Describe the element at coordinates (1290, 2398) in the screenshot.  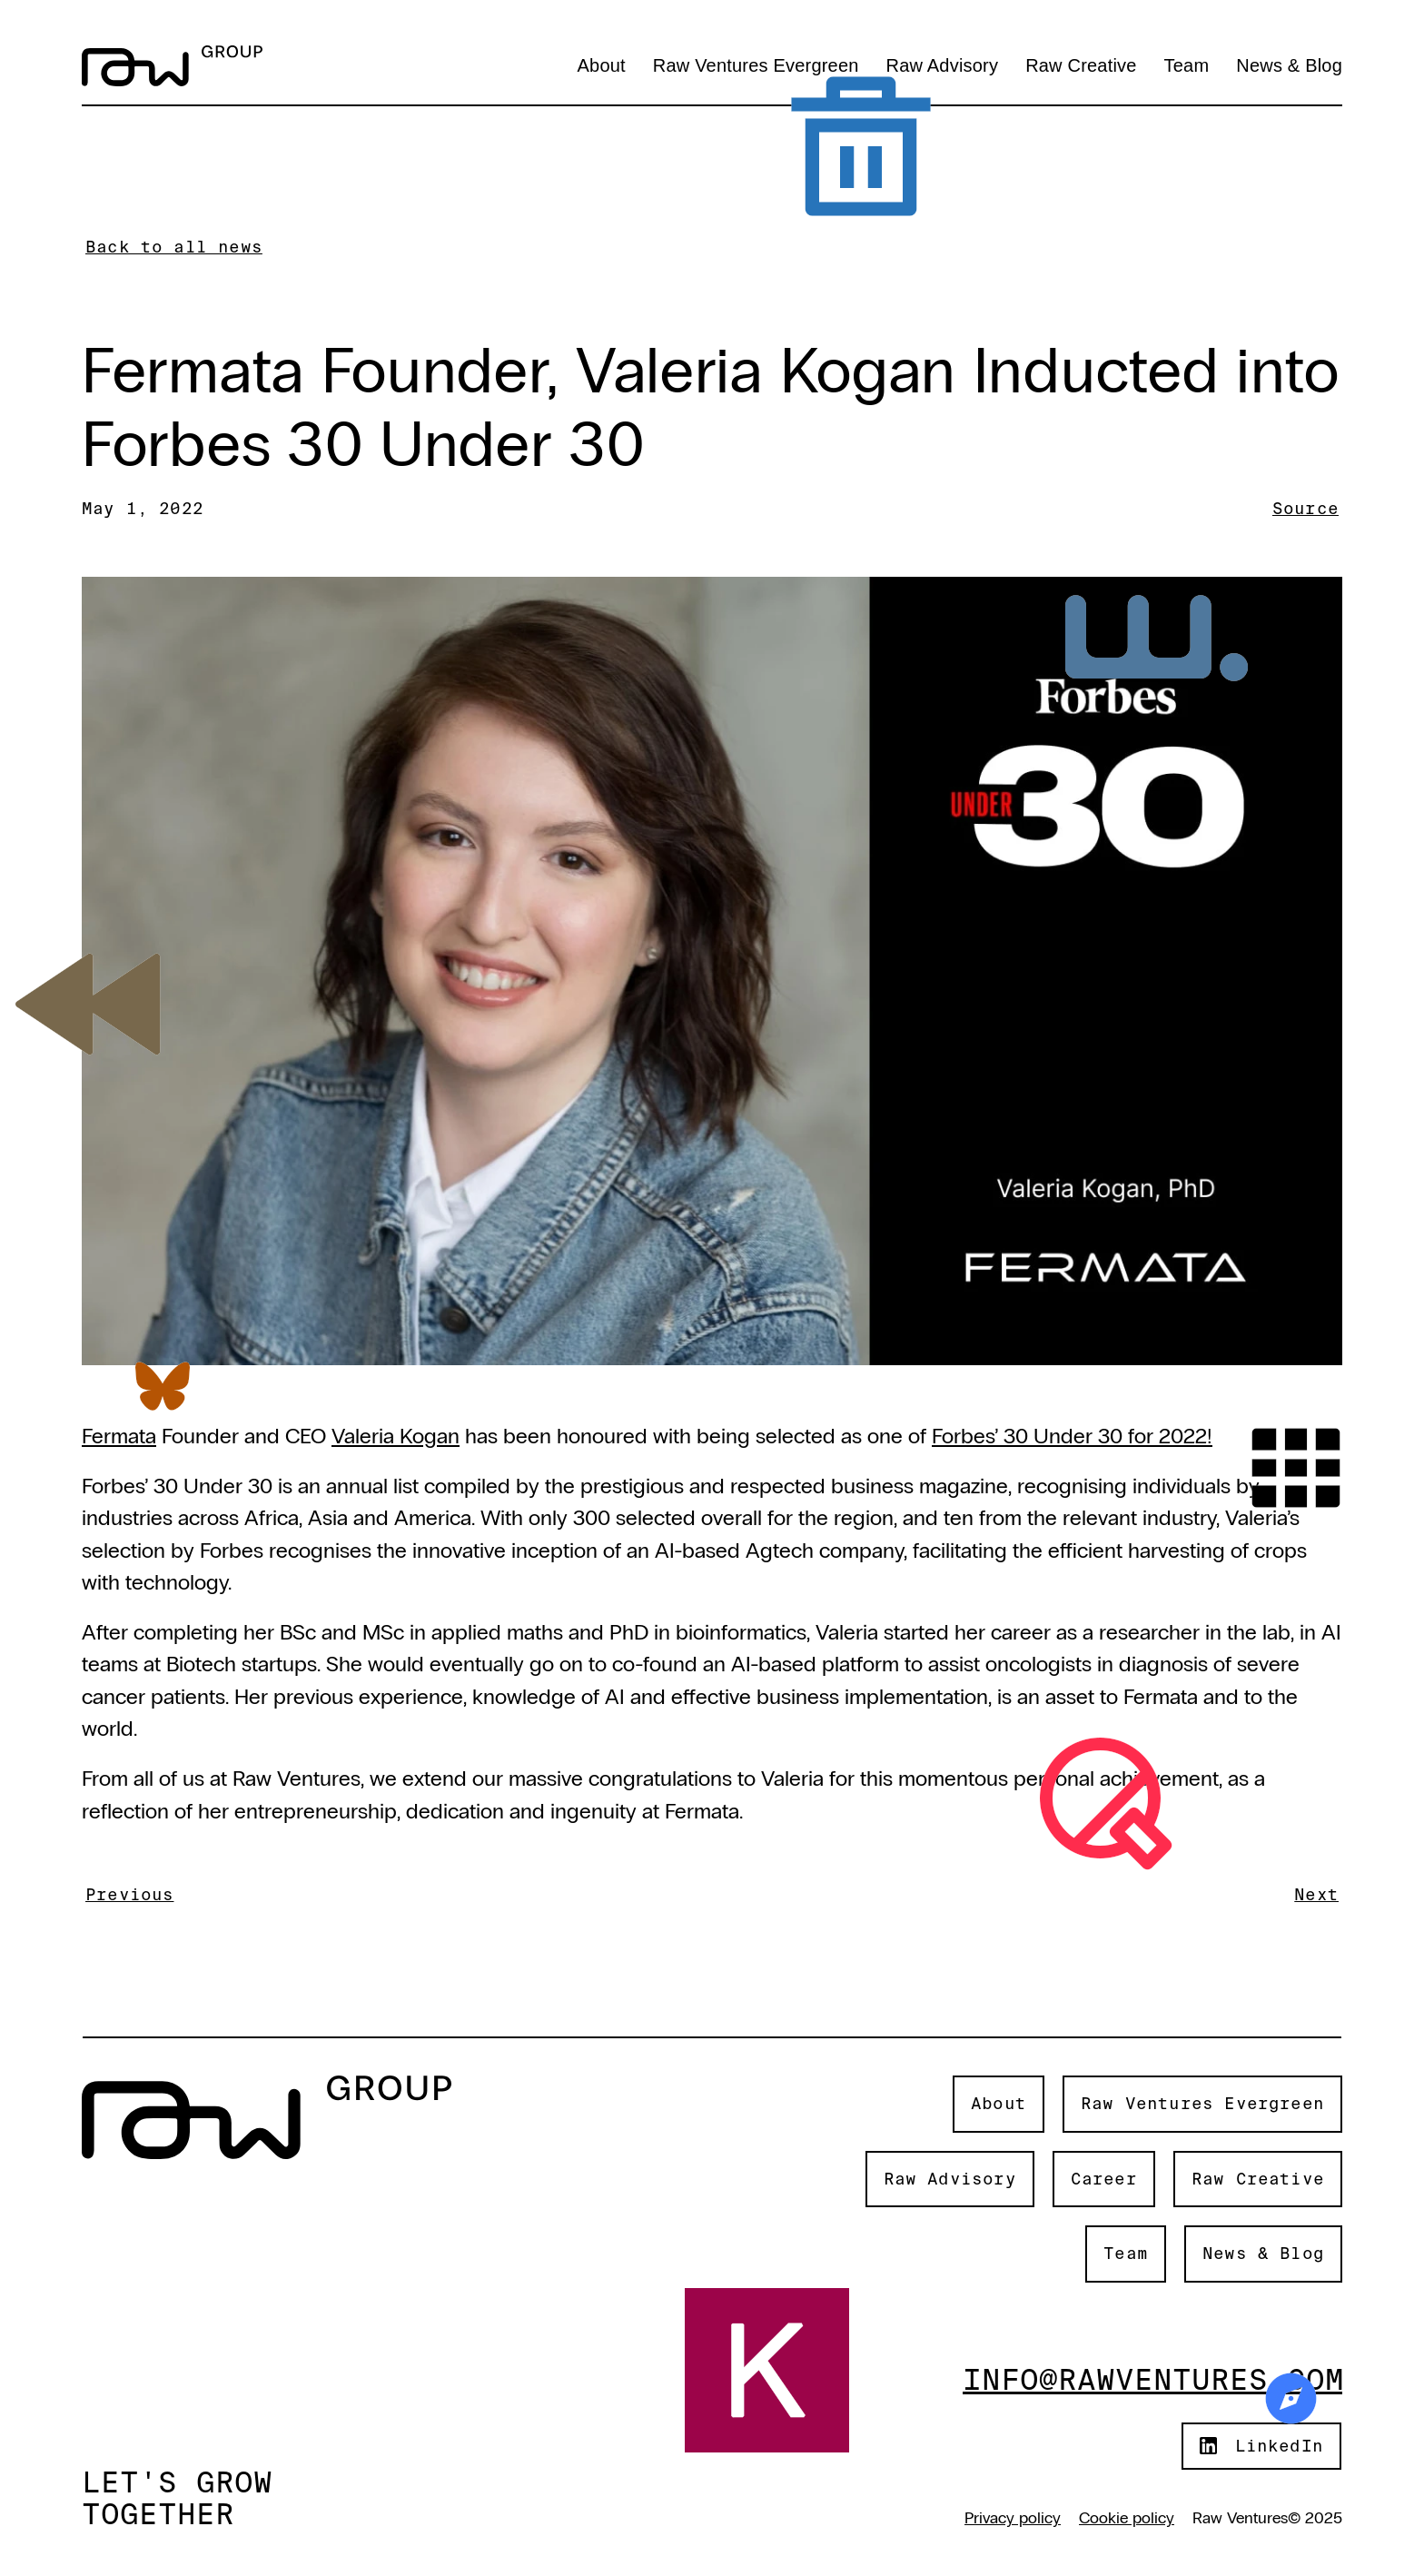
I see `open compass or navigation app` at that location.